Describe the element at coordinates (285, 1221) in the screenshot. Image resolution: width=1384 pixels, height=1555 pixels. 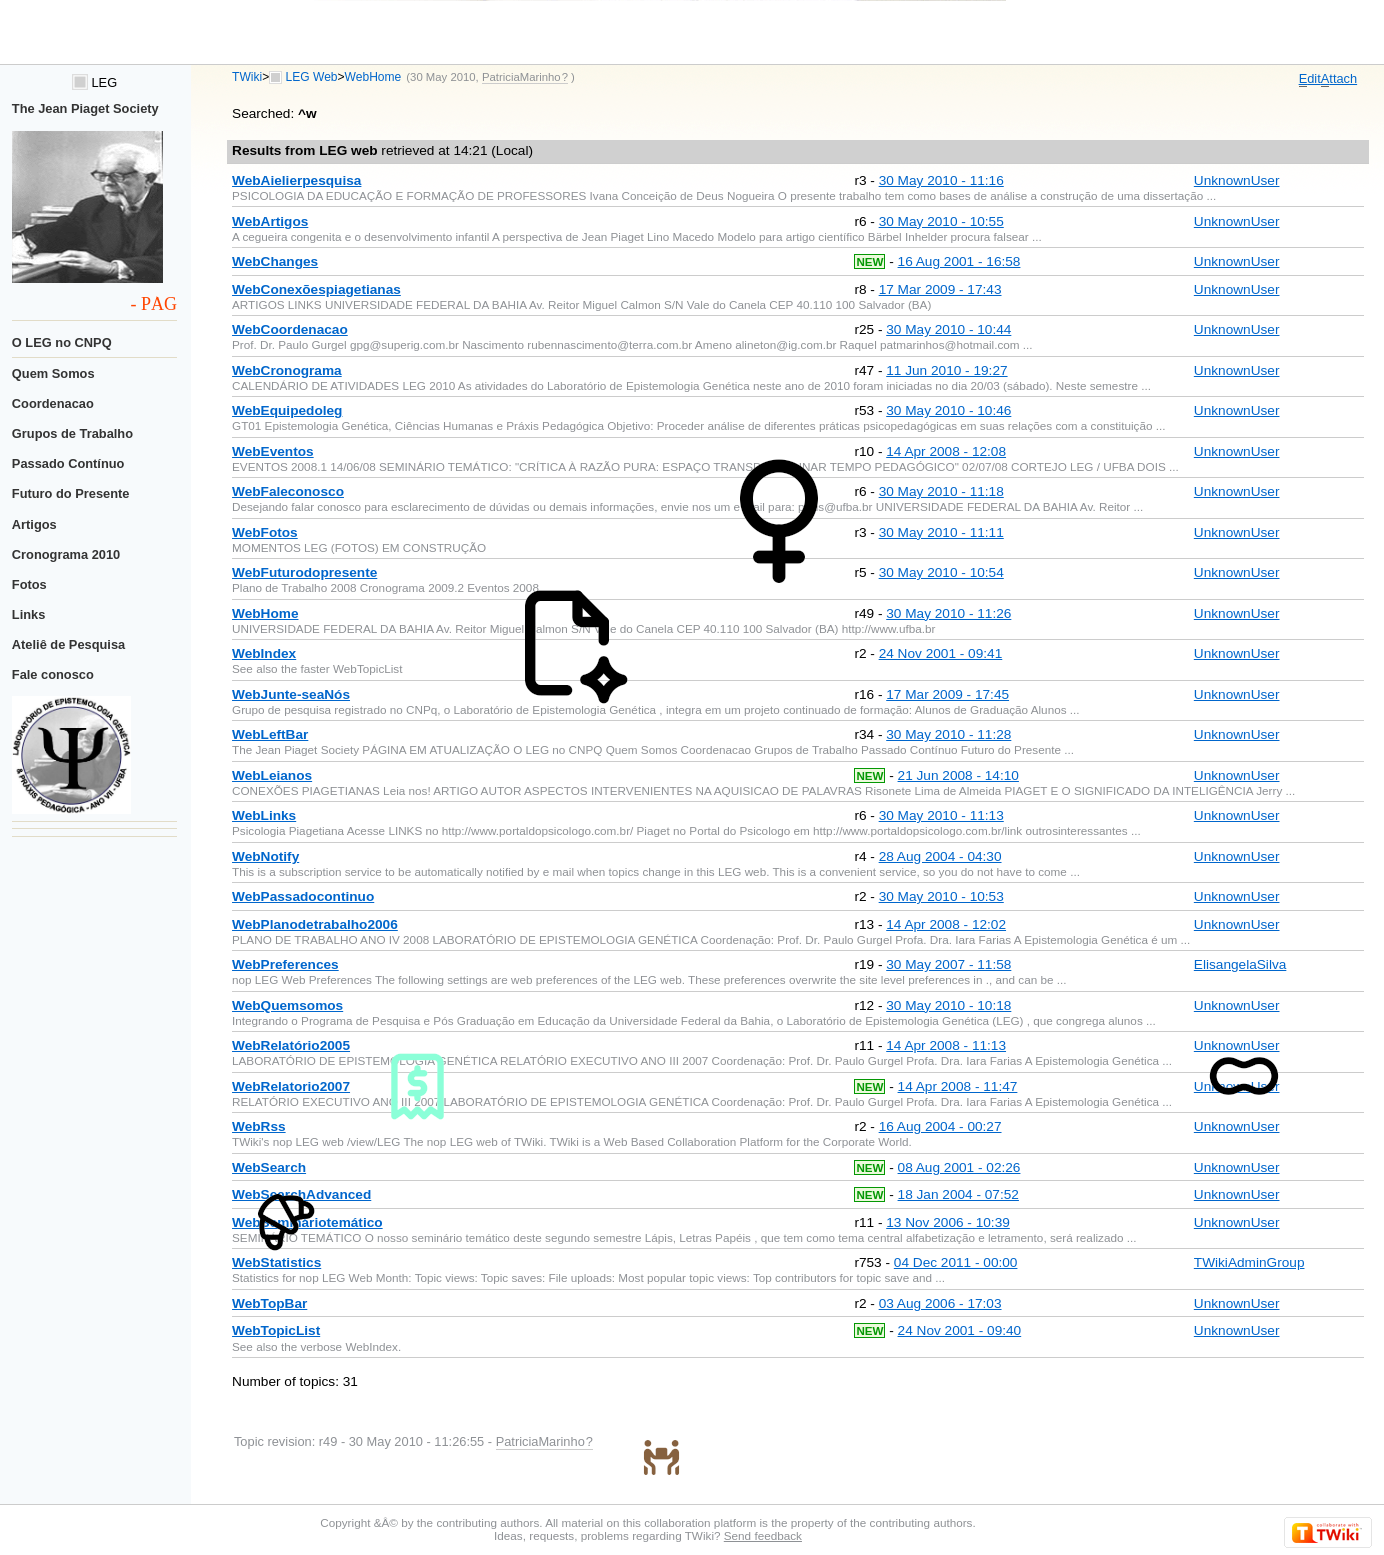
I see `browse bakery or pastry options` at that location.